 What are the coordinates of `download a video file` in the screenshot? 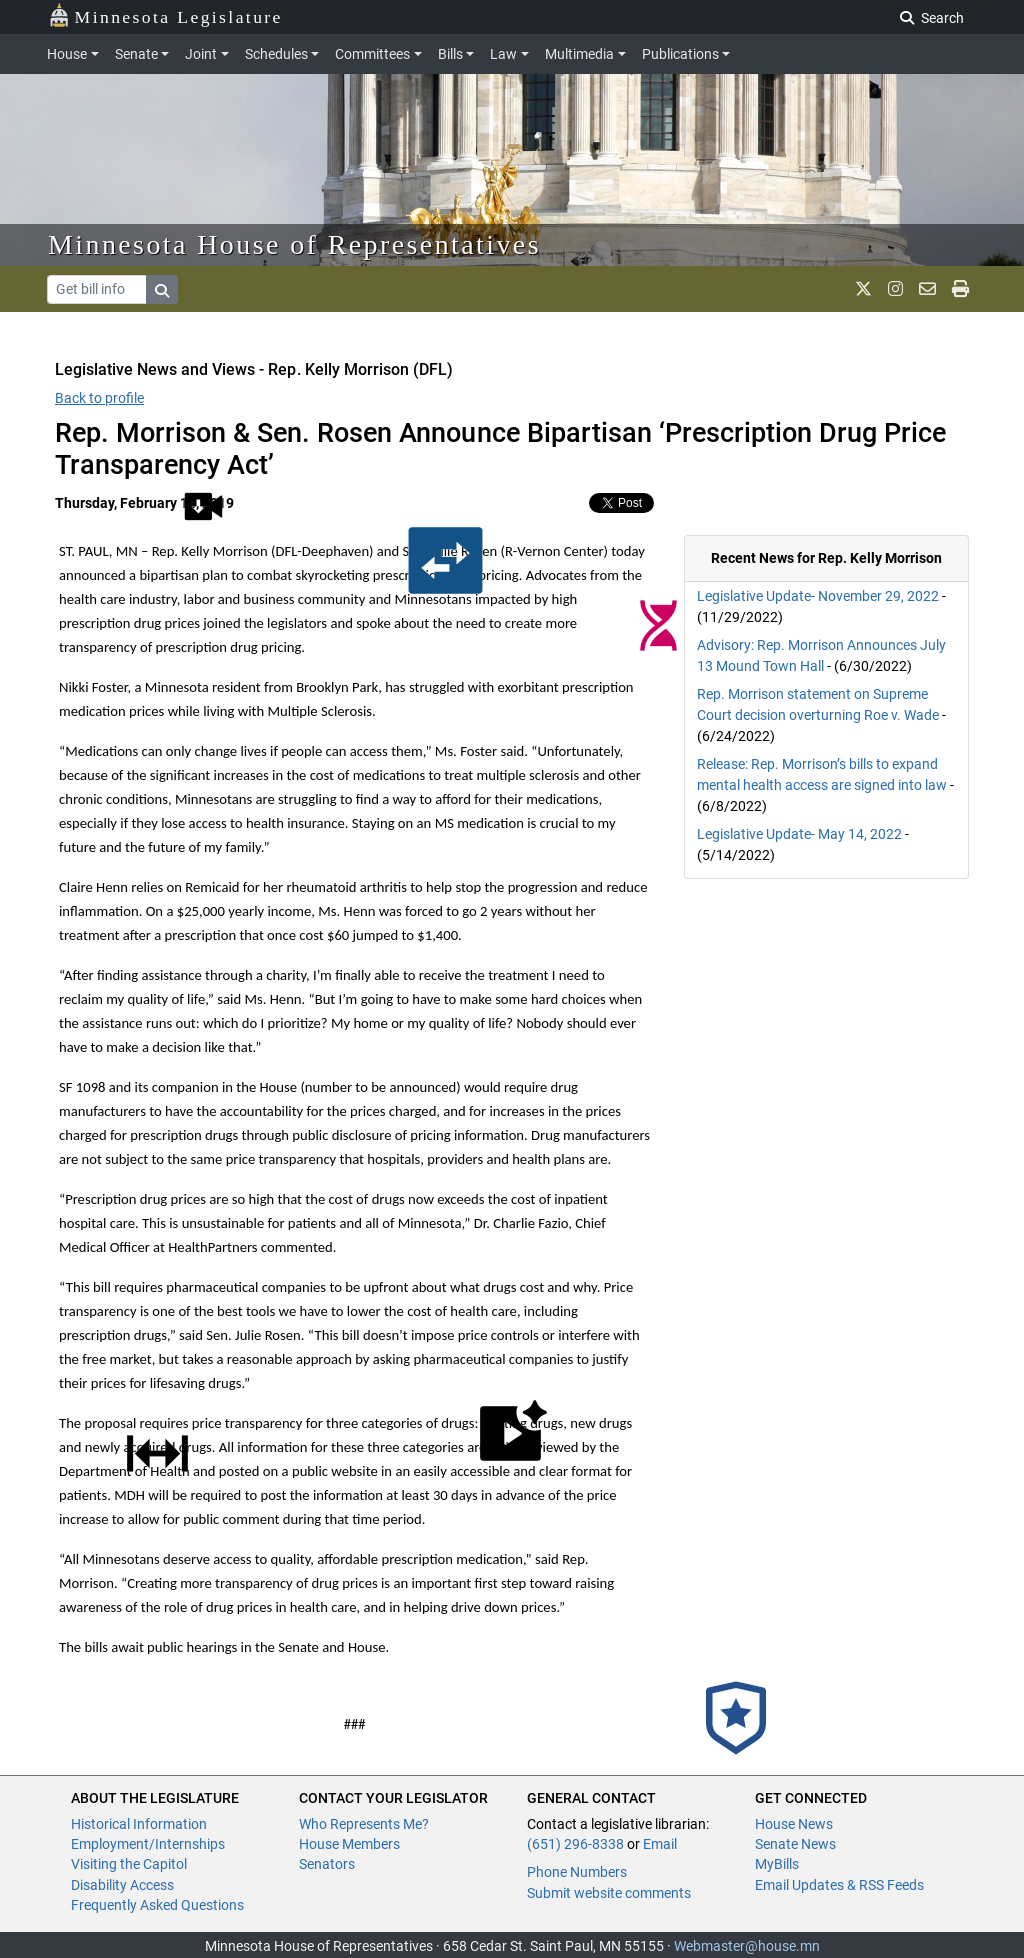 It's located at (203, 506).